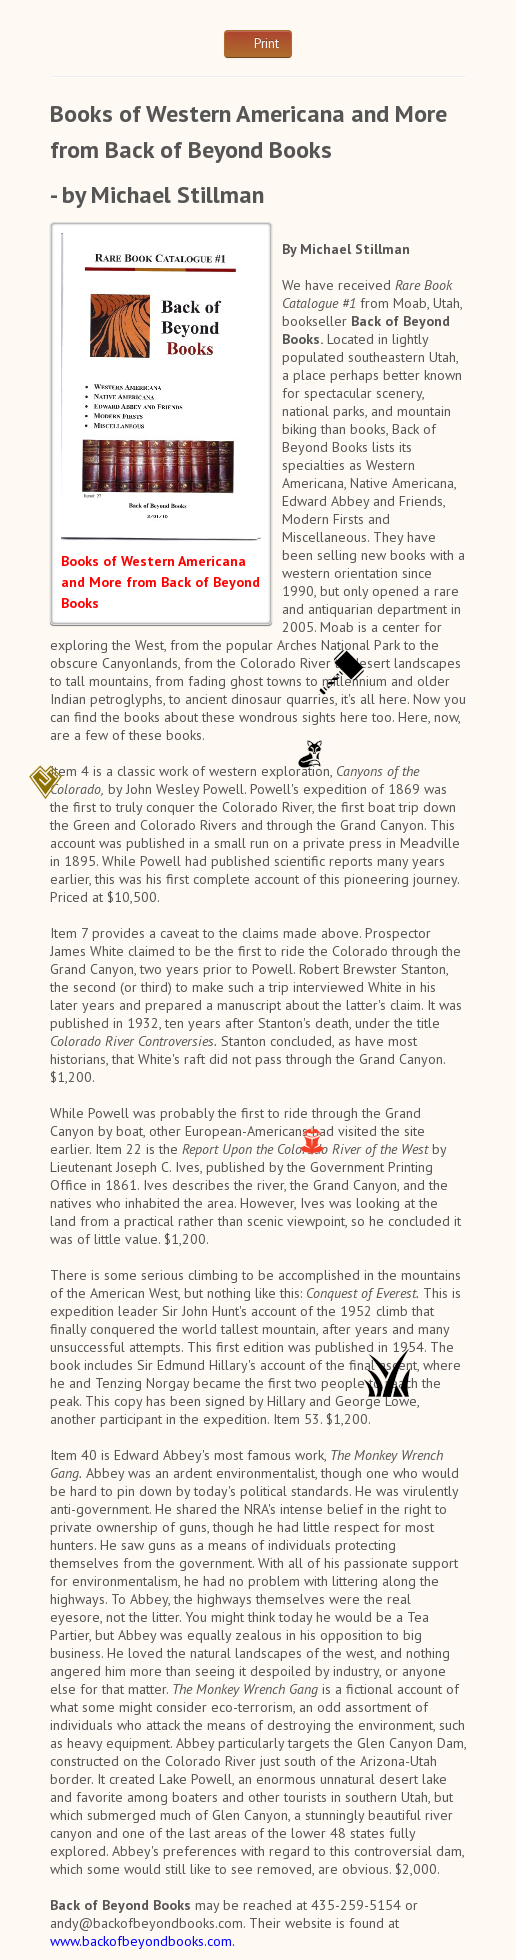 This screenshot has height=1960, width=516. Describe the element at coordinates (45, 782) in the screenshot. I see `indicates a rare or valuable in-game resource` at that location.